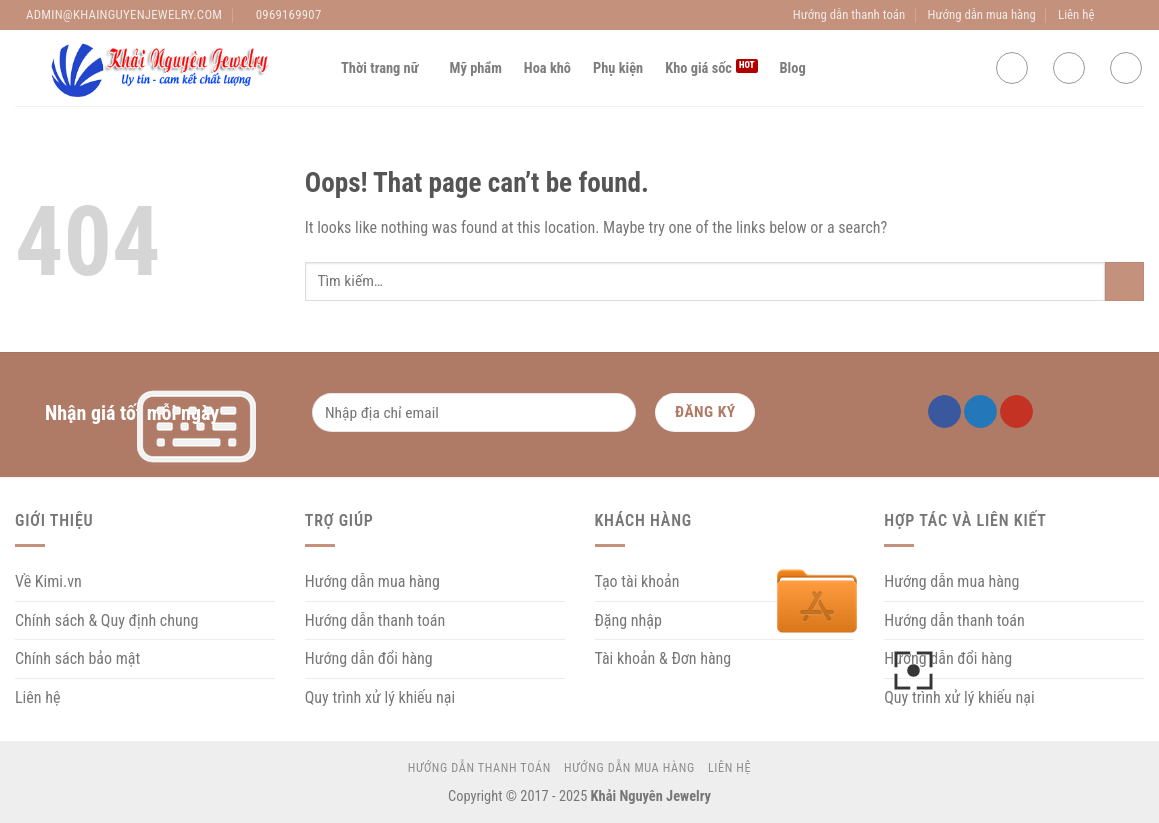 The height and width of the screenshot is (823, 1159). I want to click on virtual keyboard is disabled, so click(196, 426).